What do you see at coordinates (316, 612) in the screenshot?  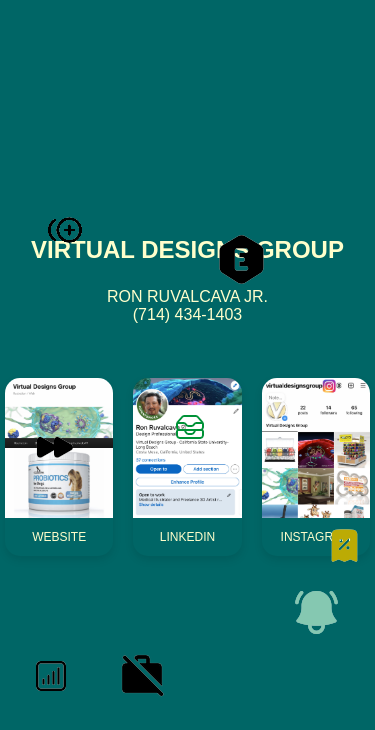 I see `new notification alert` at bounding box center [316, 612].